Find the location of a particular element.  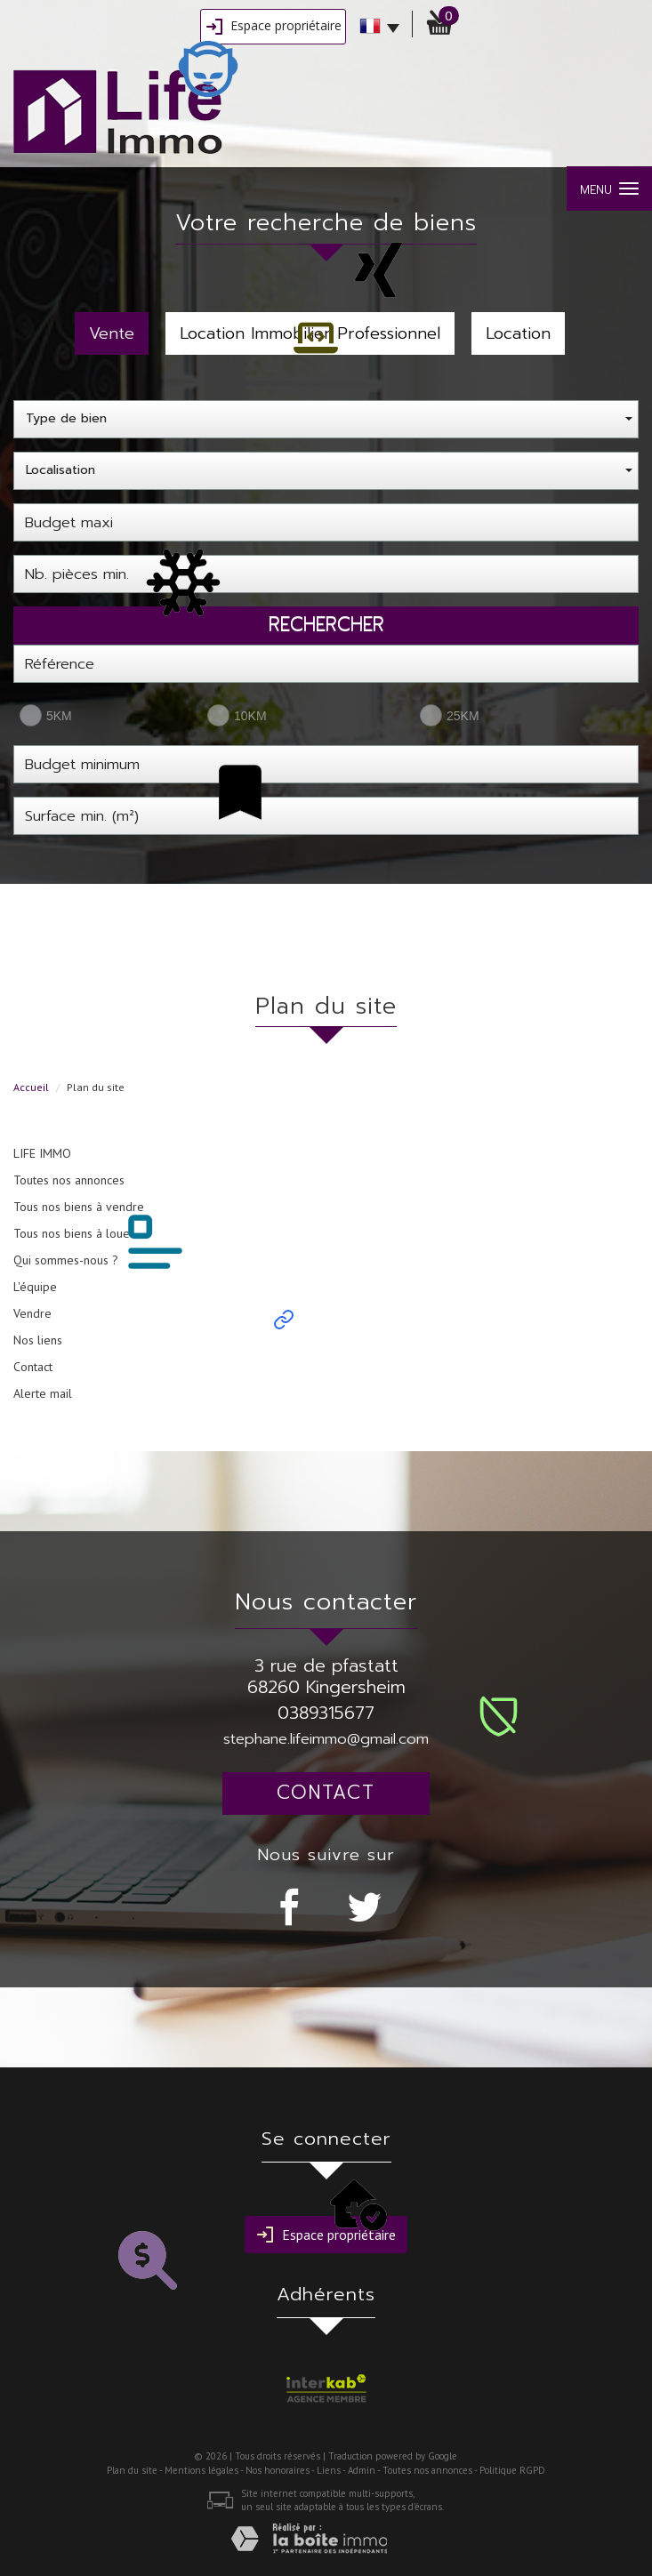

open code editor or development environment is located at coordinates (316, 338).